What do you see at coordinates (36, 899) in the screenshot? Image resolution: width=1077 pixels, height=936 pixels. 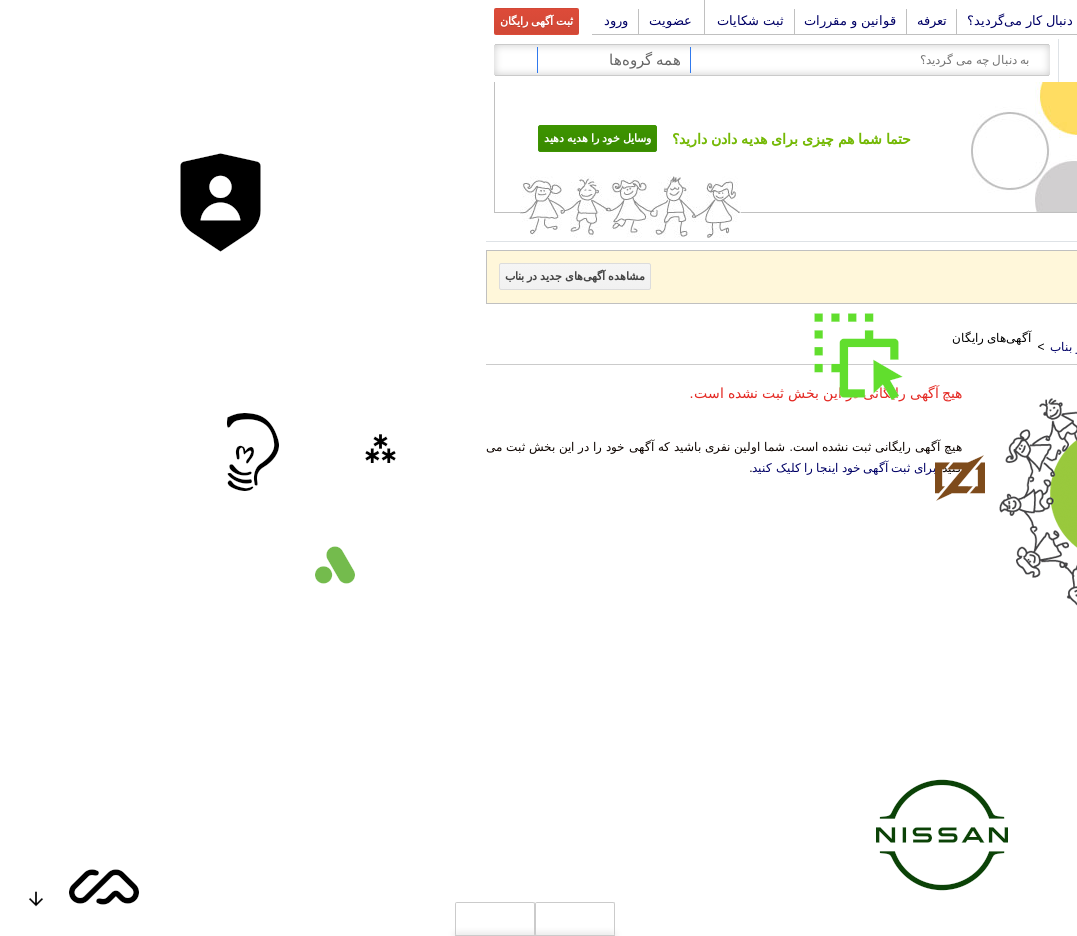 I see `scroll down or view more content` at bounding box center [36, 899].